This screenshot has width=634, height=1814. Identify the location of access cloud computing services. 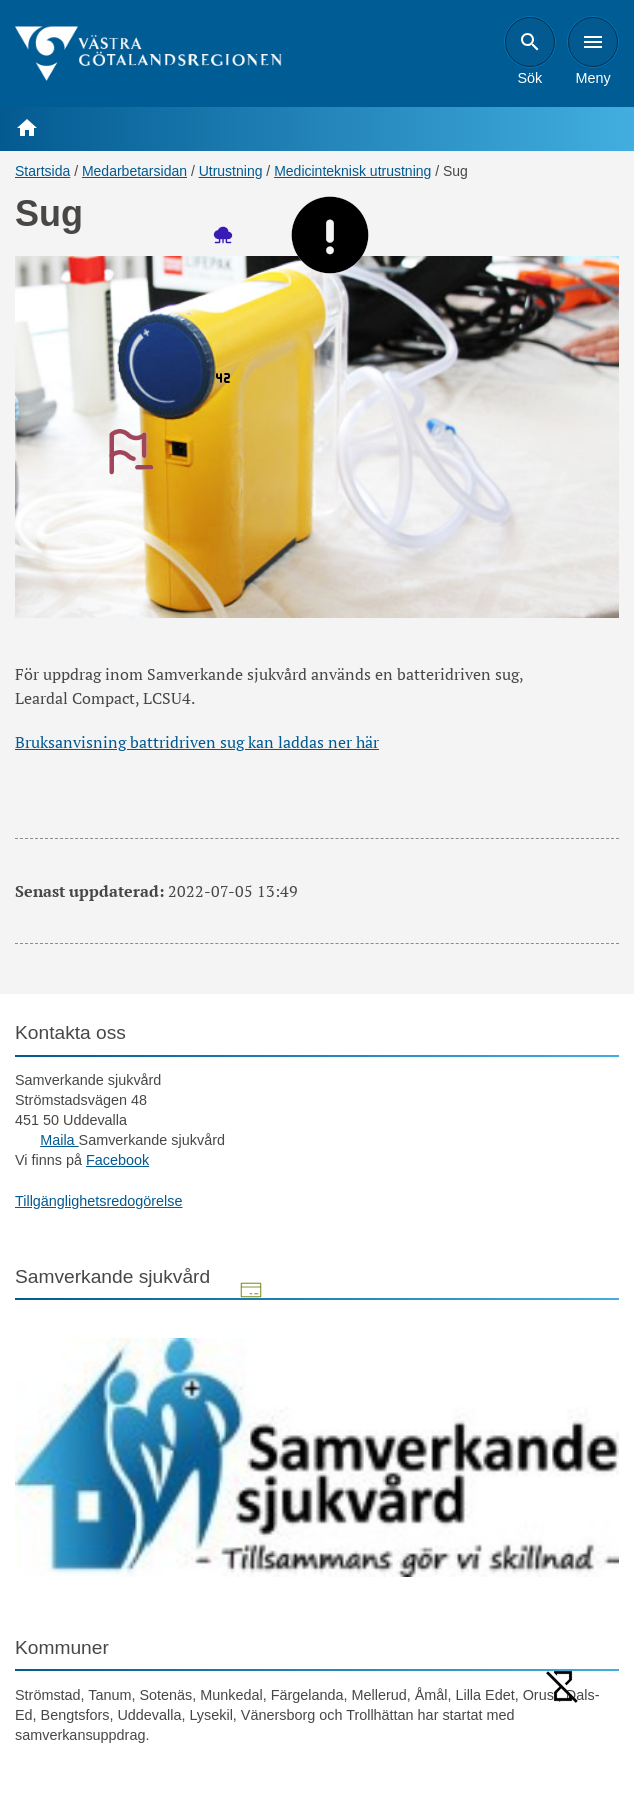
(223, 235).